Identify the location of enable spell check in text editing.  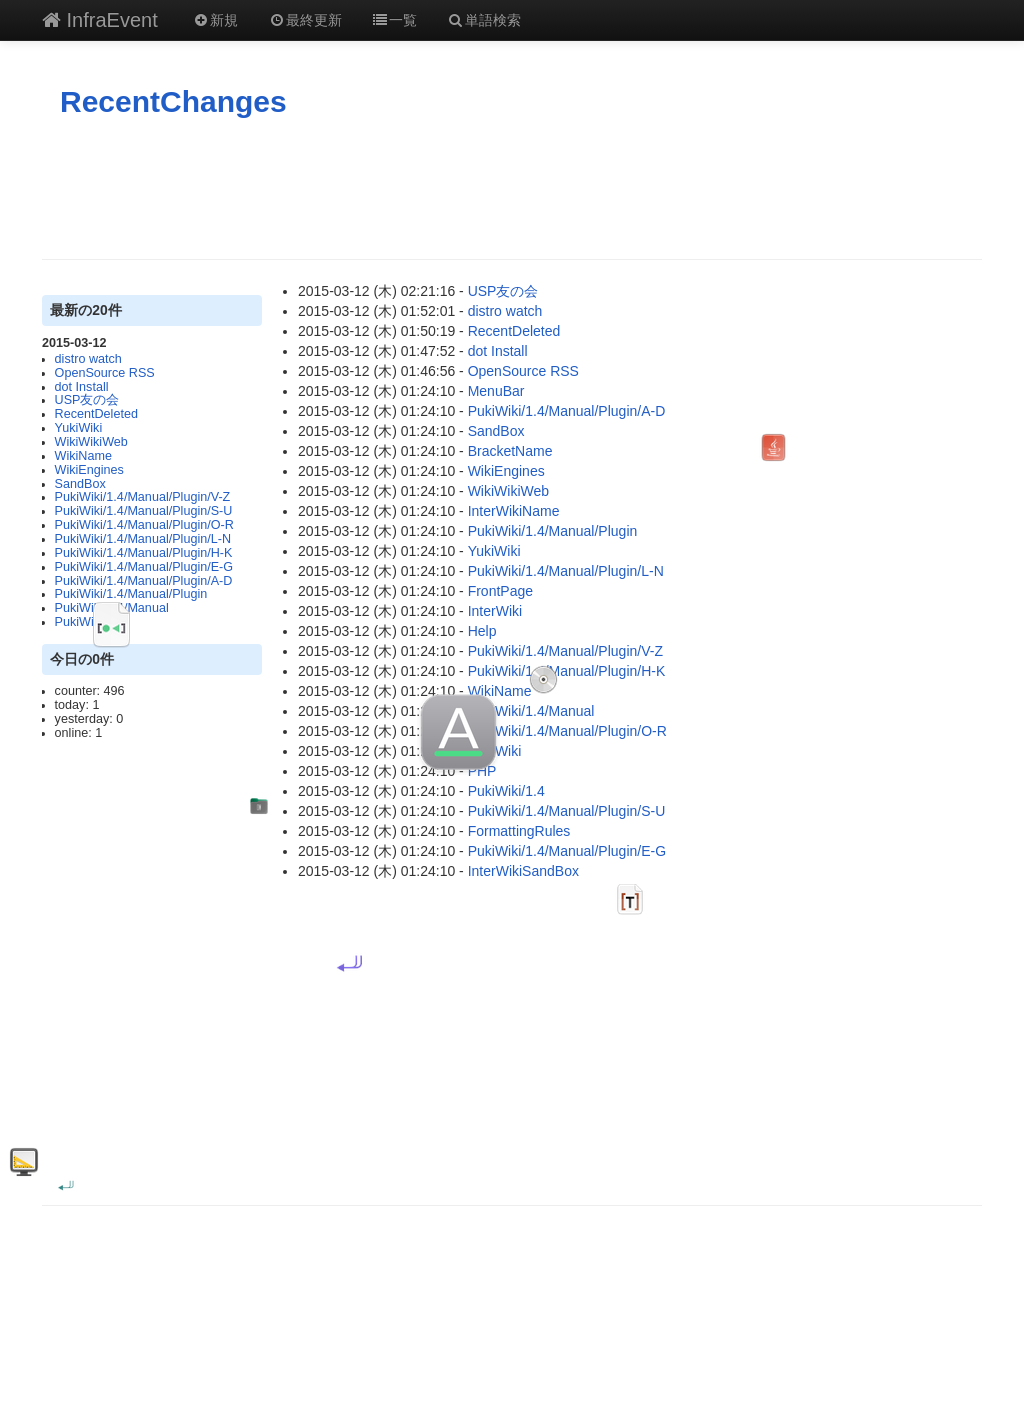
(458, 733).